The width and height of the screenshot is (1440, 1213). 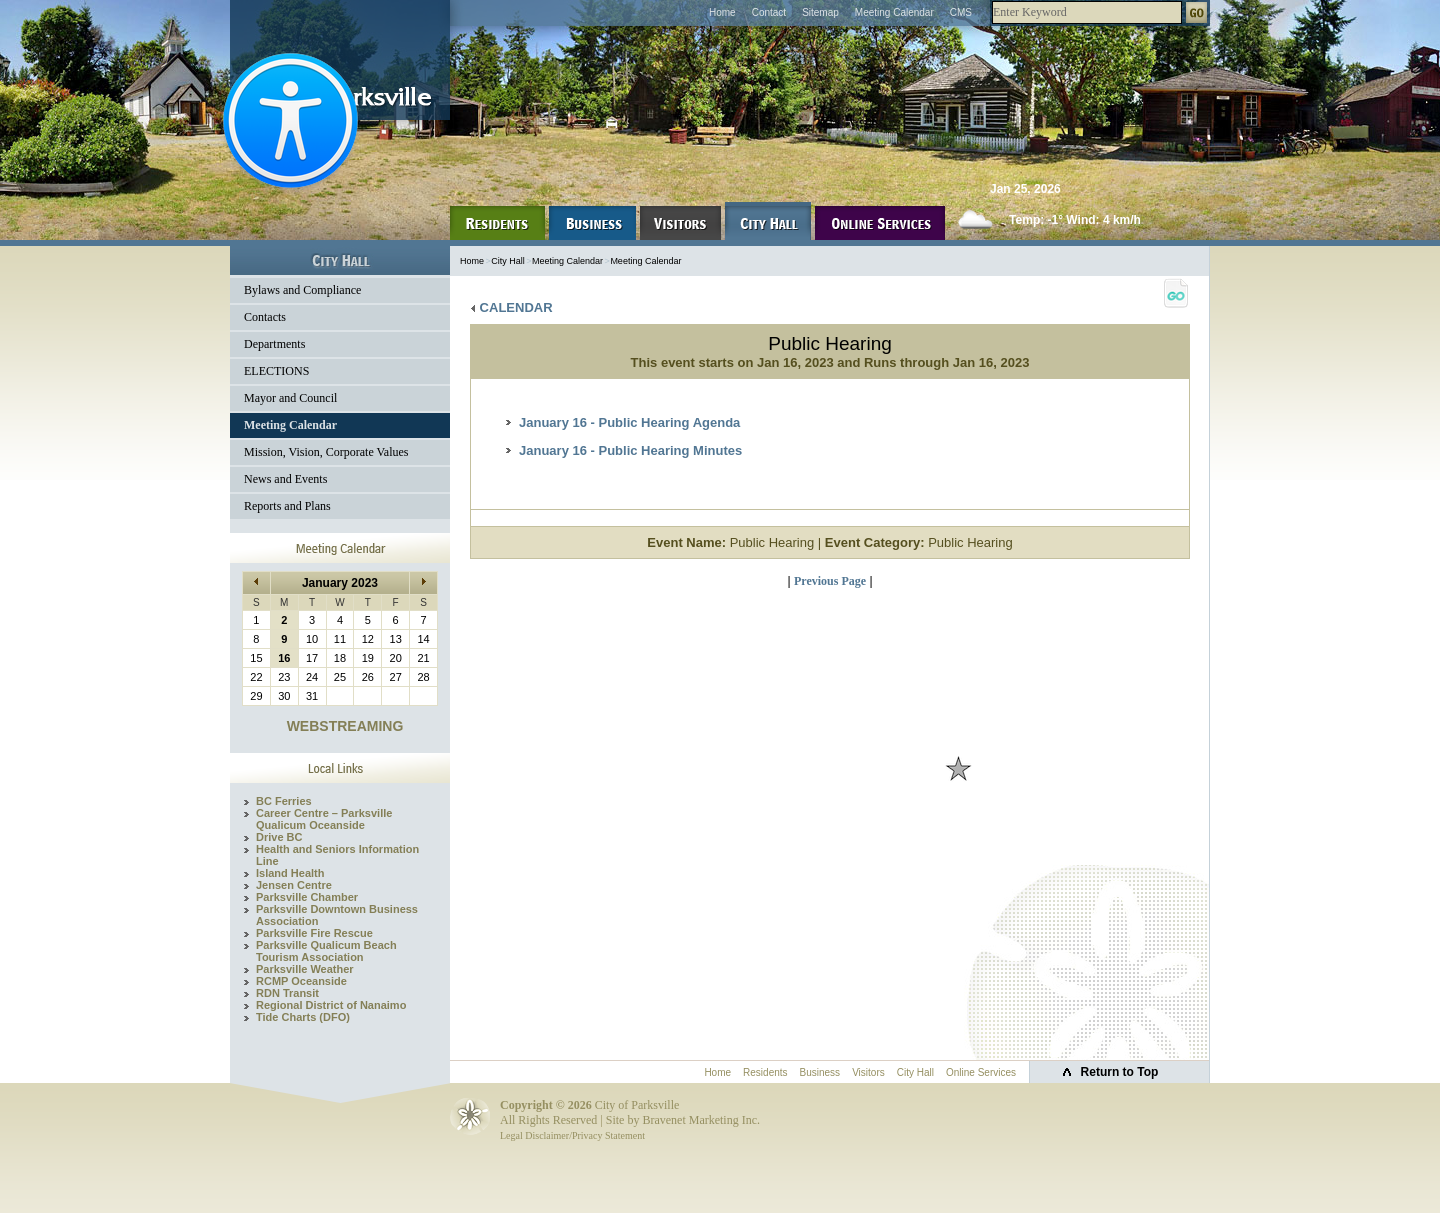 What do you see at coordinates (290, 120) in the screenshot?
I see `open accessibility settings` at bounding box center [290, 120].